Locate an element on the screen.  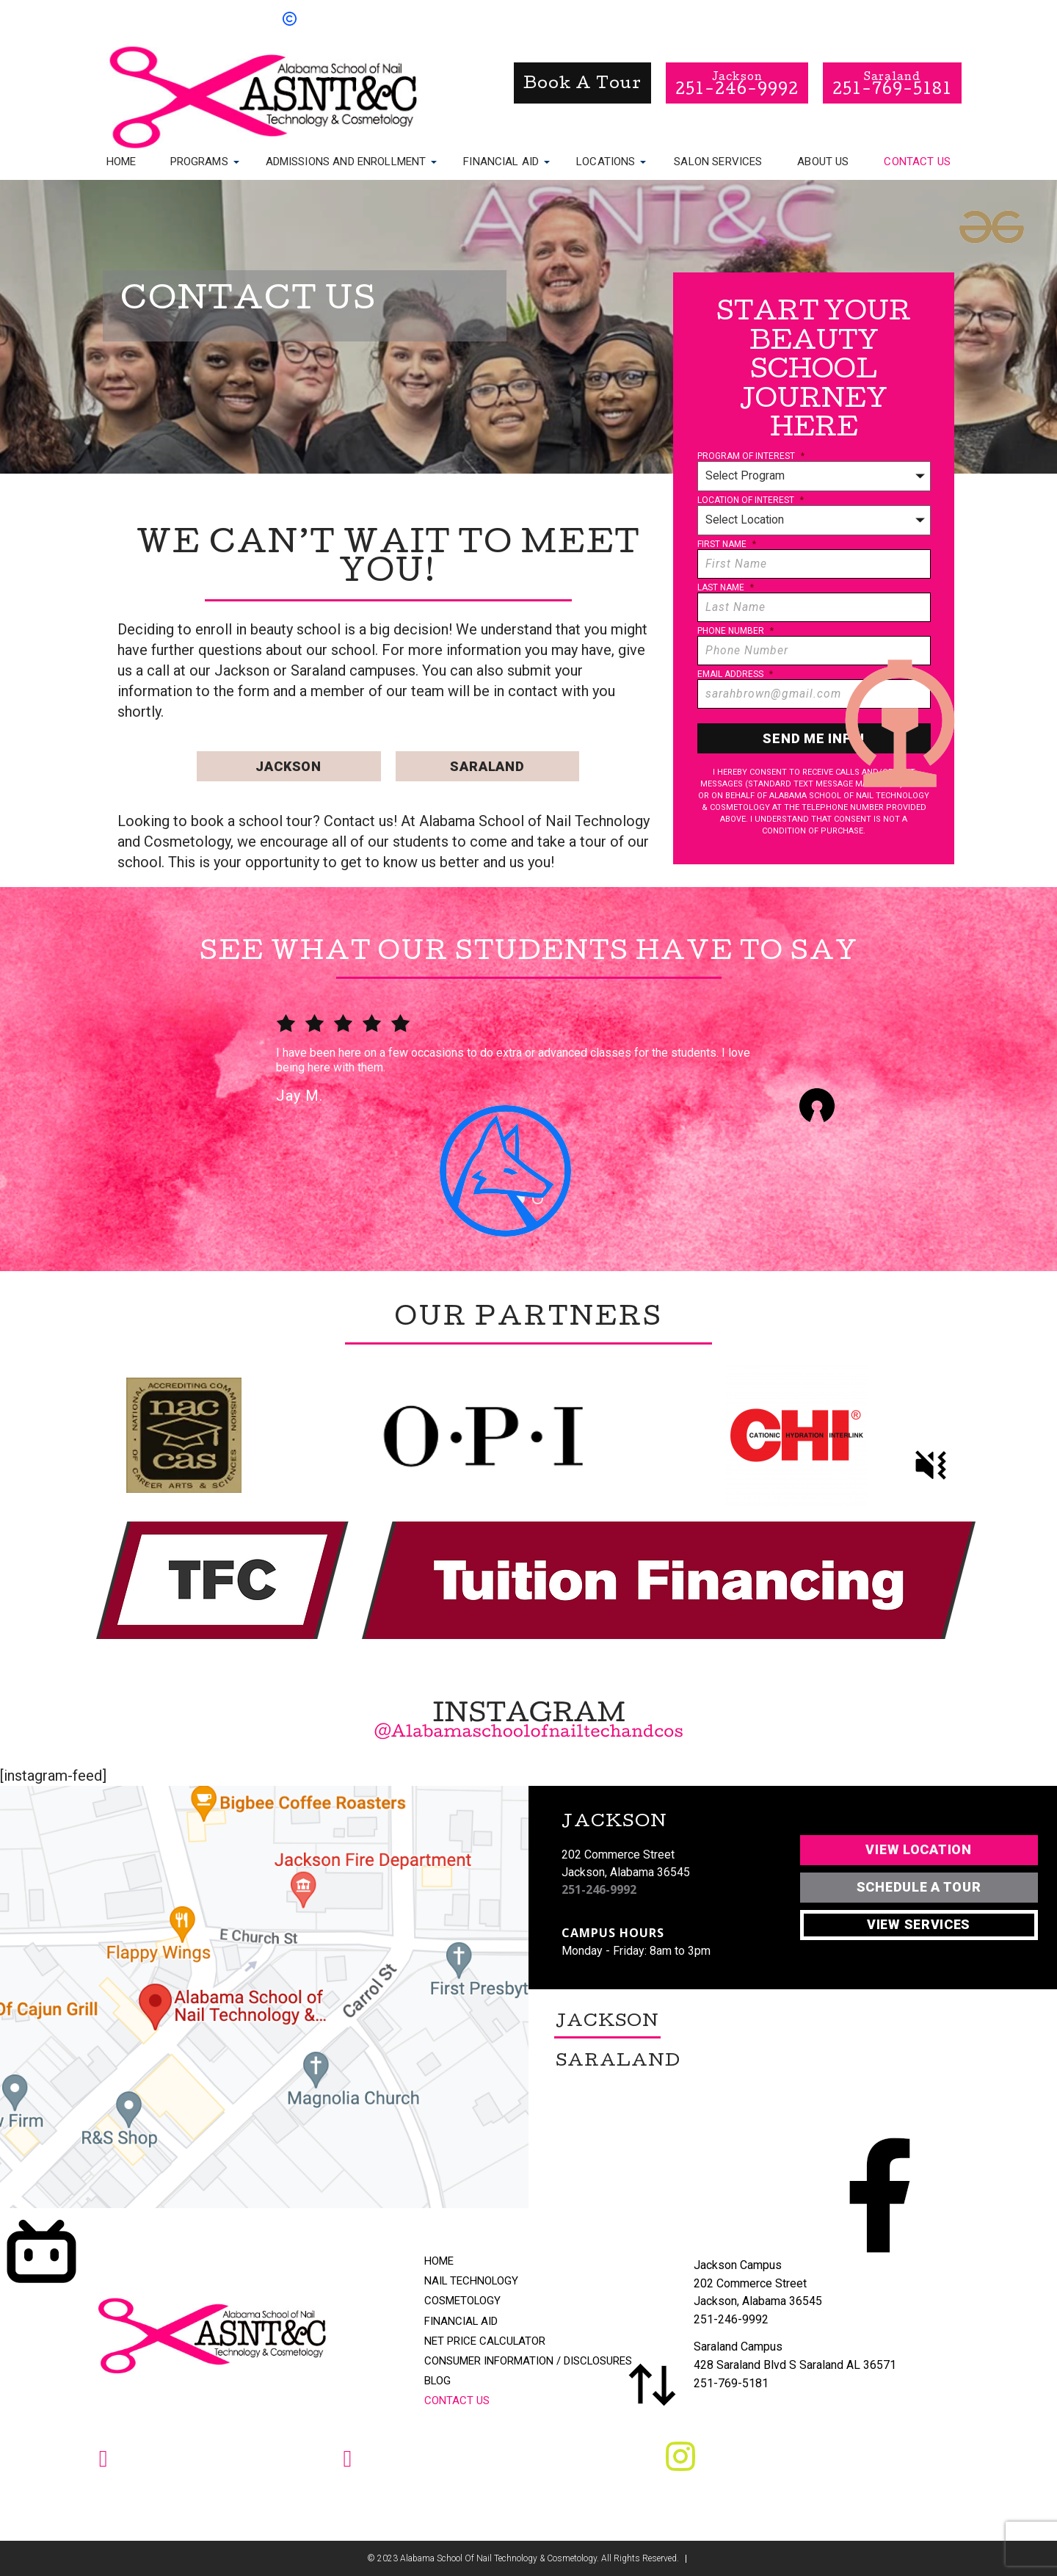
open Wolfram Language application is located at coordinates (505, 1171).